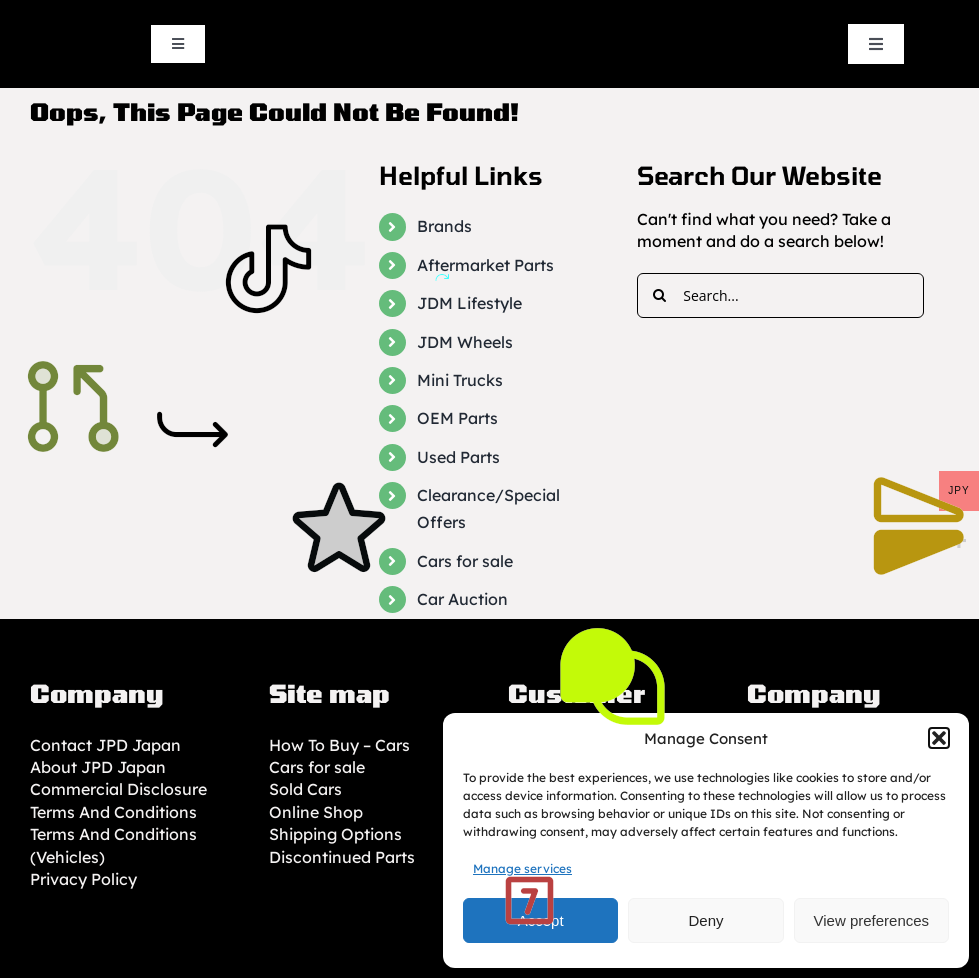 The width and height of the screenshot is (979, 978). I want to click on add to favorites, so click(339, 529).